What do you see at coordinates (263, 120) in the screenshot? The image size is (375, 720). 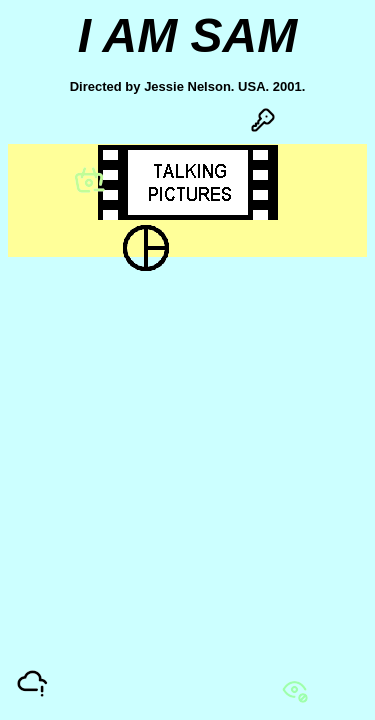 I see `access security or authentication settings` at bounding box center [263, 120].